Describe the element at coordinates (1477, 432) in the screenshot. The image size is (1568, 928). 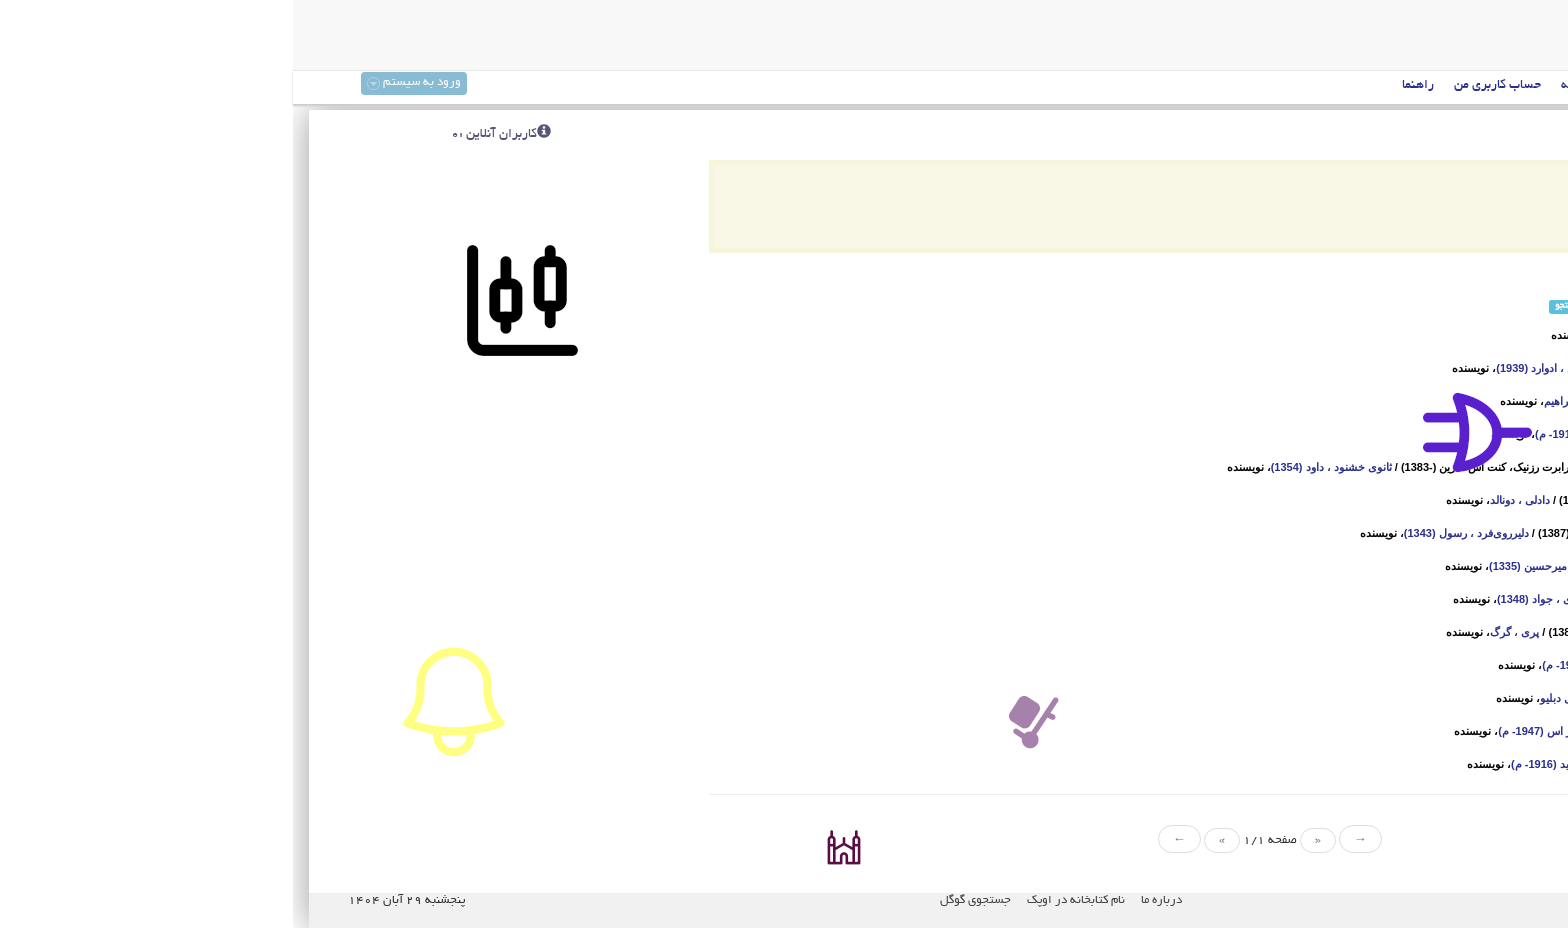
I see `logic OR gate symbol for circuit diagrams` at that location.